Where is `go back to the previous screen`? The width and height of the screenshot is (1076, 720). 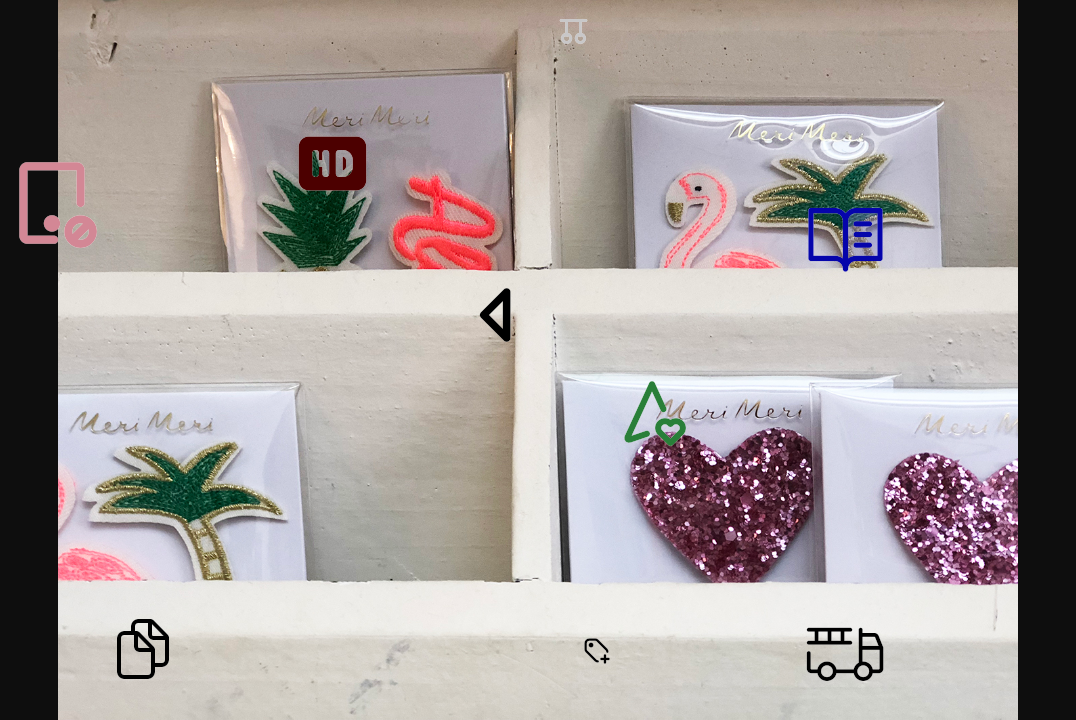
go back to the previous screen is located at coordinates (499, 315).